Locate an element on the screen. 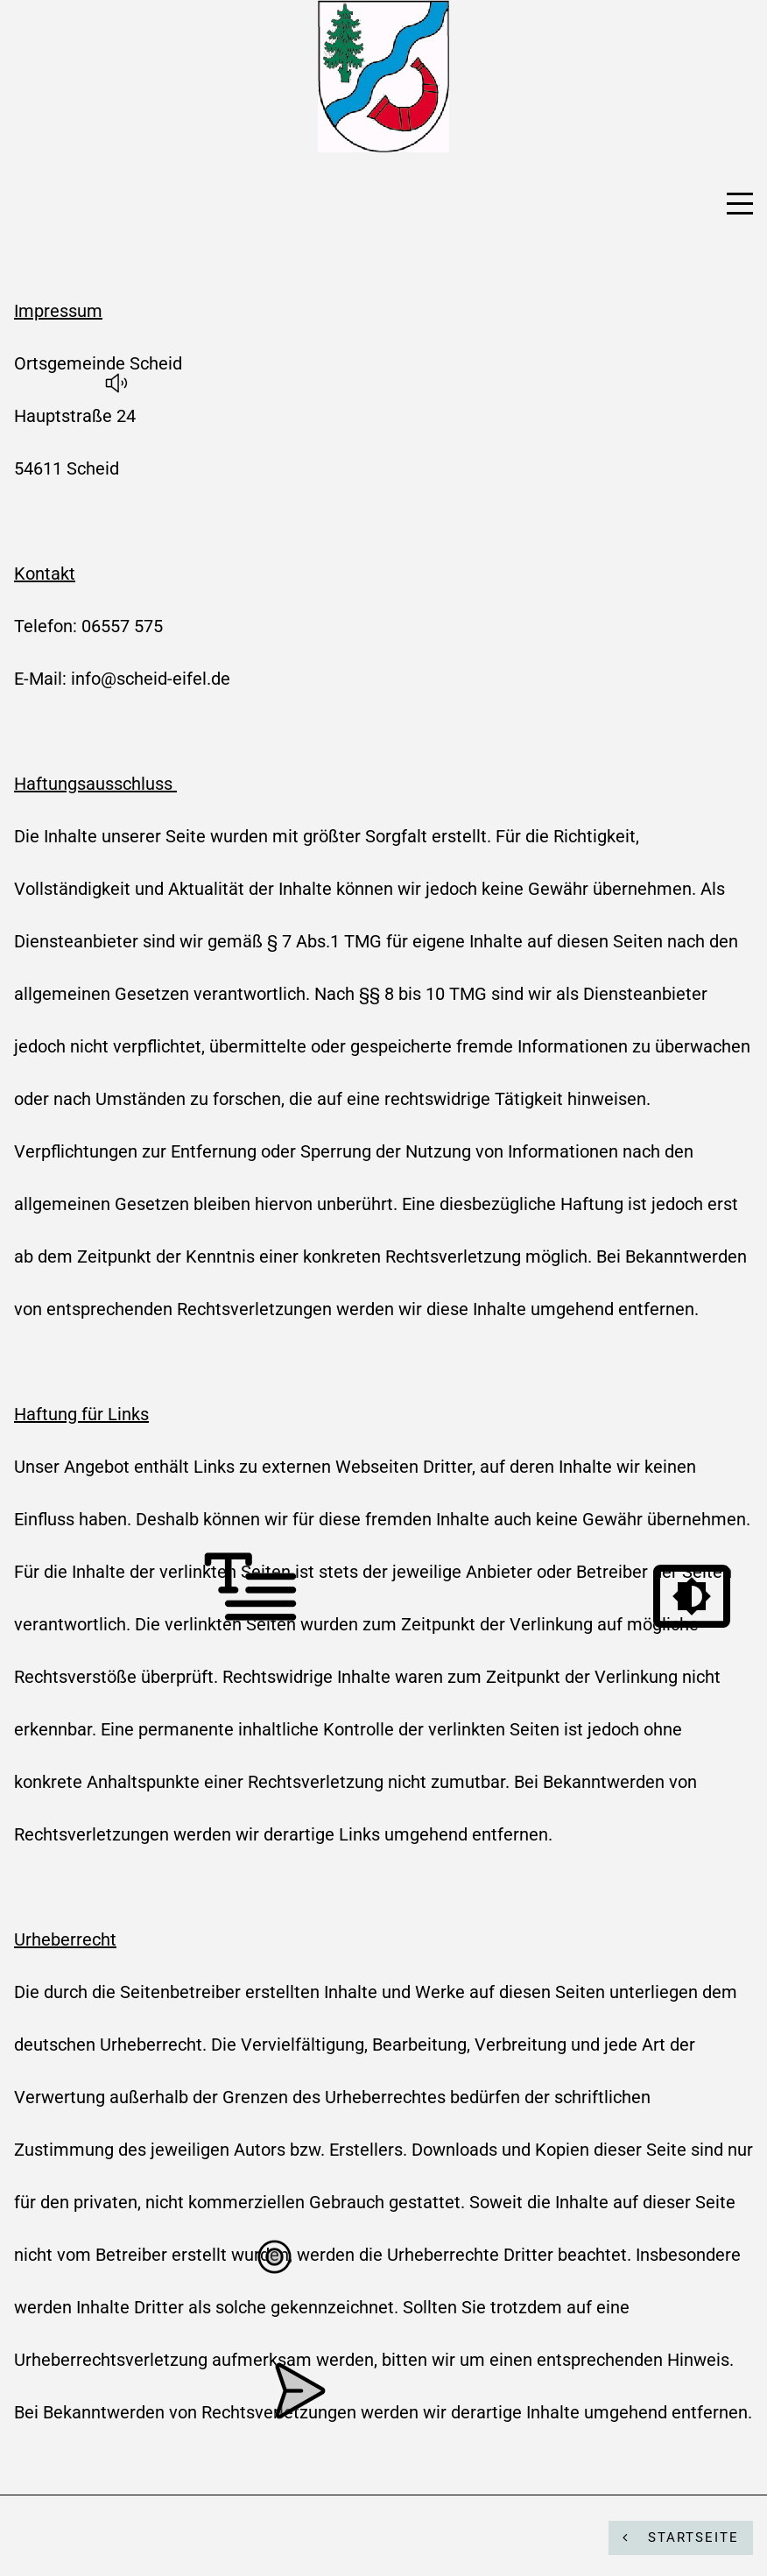 The width and height of the screenshot is (767, 2576). send message is located at coordinates (297, 2390).